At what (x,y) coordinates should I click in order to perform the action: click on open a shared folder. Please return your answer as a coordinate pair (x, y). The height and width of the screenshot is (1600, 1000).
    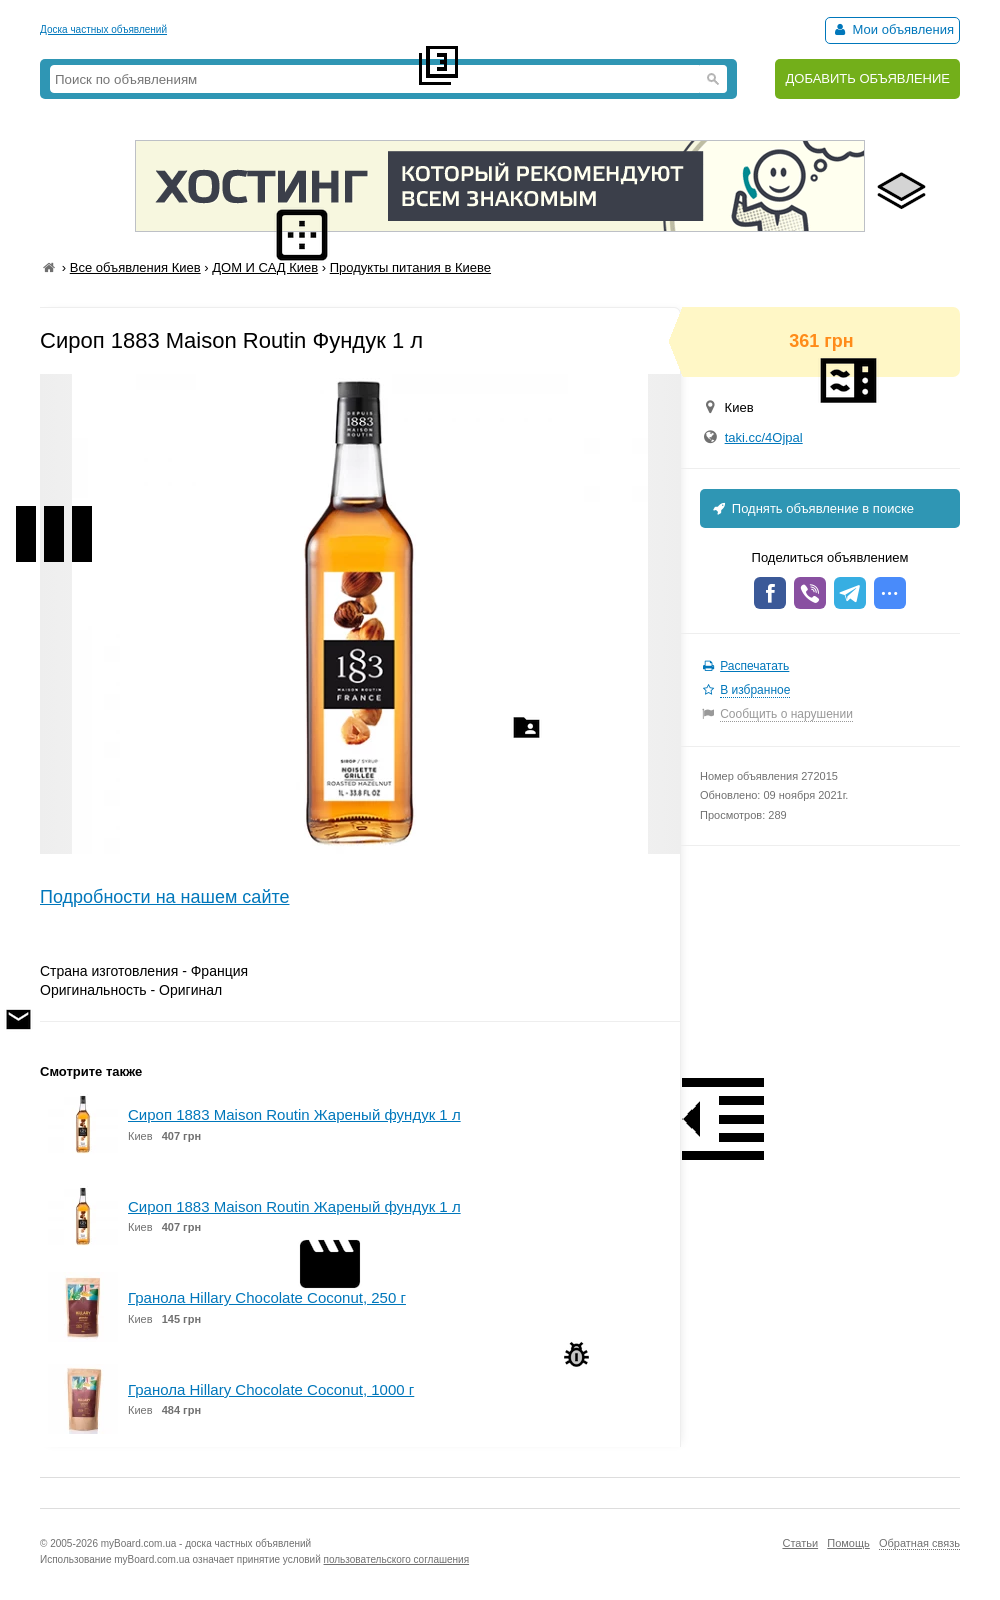
    Looking at the image, I should click on (526, 727).